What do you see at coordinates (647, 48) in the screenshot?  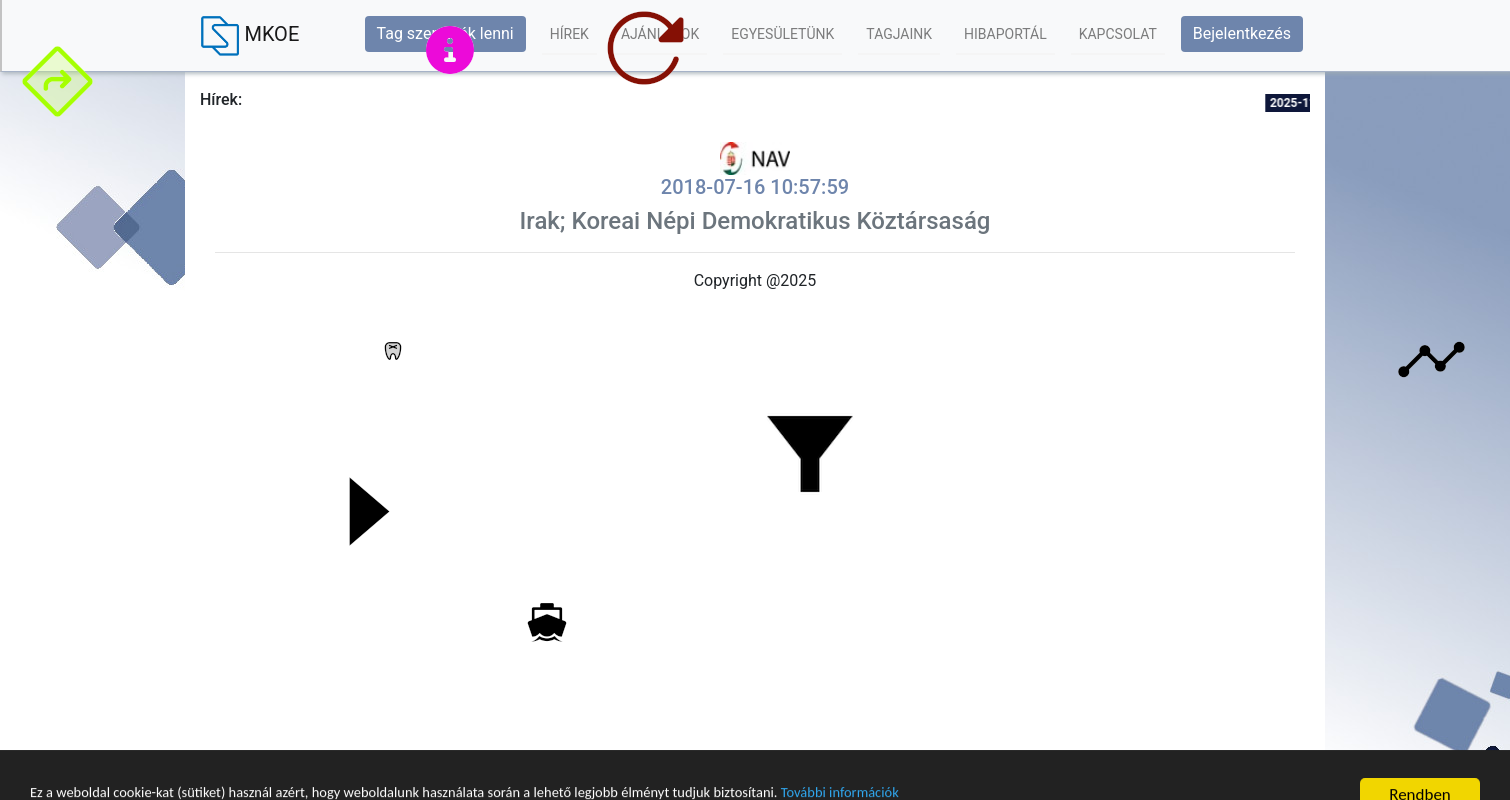 I see `refresh or reload the current page` at bounding box center [647, 48].